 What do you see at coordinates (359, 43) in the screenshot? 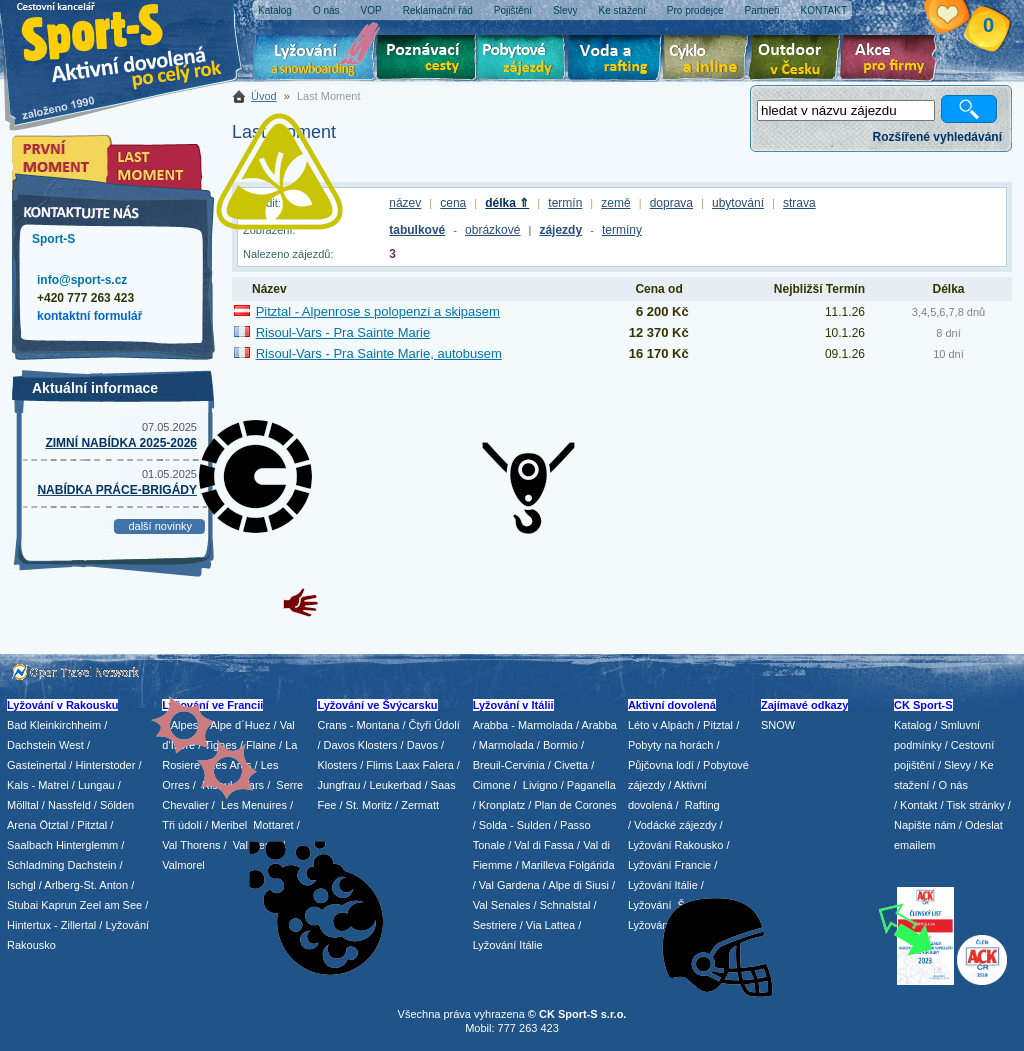
I see `wood or lumber resource in a crafting game` at bounding box center [359, 43].